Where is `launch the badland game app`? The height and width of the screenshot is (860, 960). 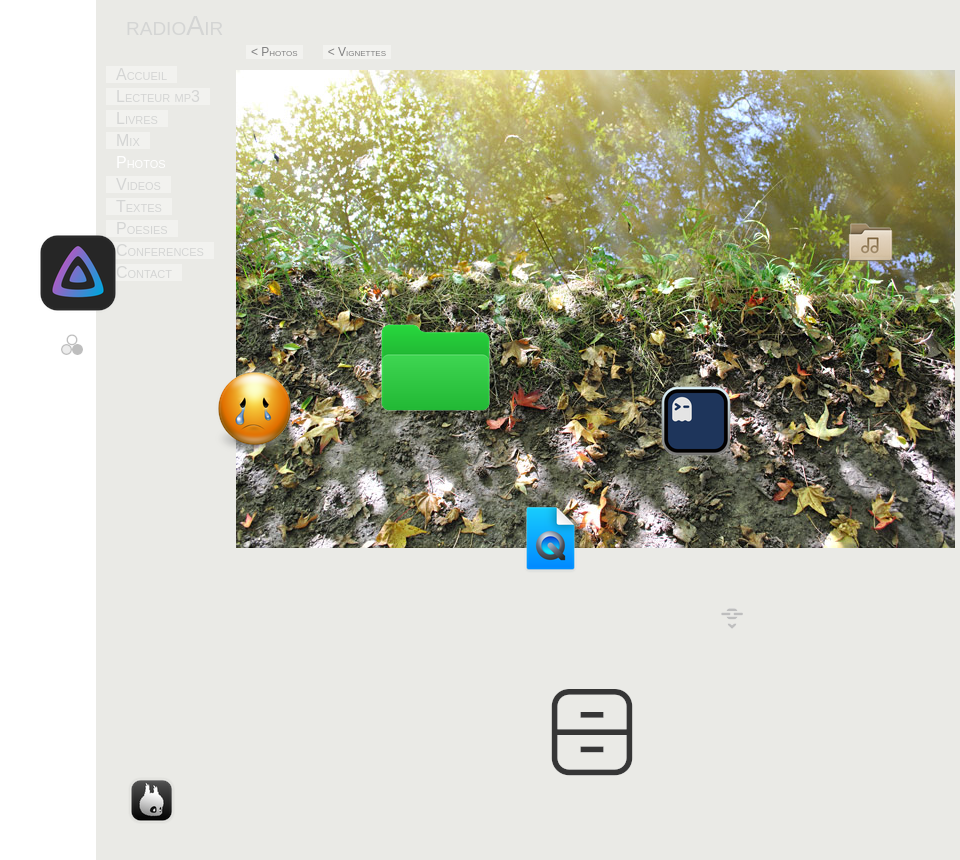 launch the badland game app is located at coordinates (151, 800).